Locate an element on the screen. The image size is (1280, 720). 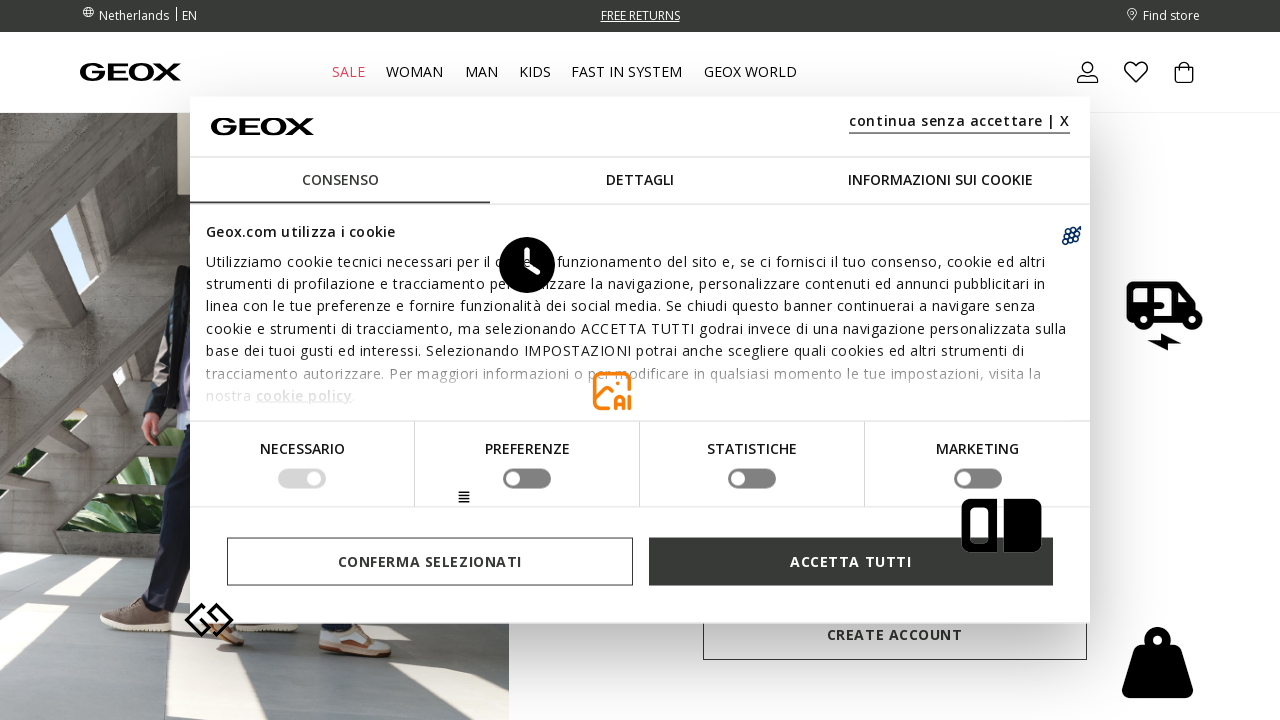
view current time is located at coordinates (527, 265).